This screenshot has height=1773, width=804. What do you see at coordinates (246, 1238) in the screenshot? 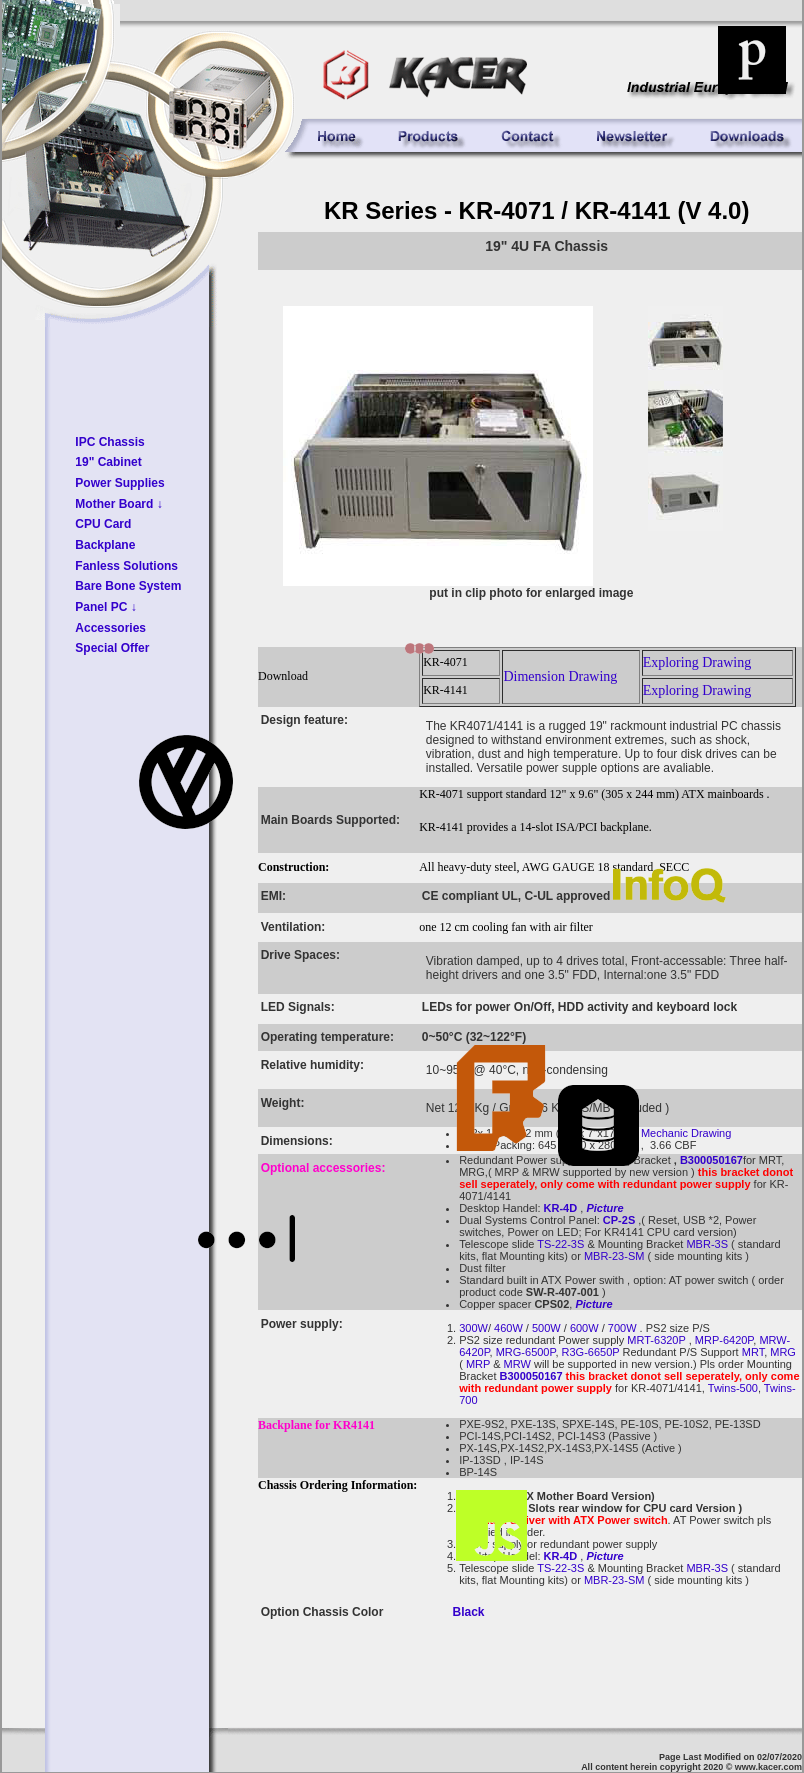
I see `open lastpass password manager` at bounding box center [246, 1238].